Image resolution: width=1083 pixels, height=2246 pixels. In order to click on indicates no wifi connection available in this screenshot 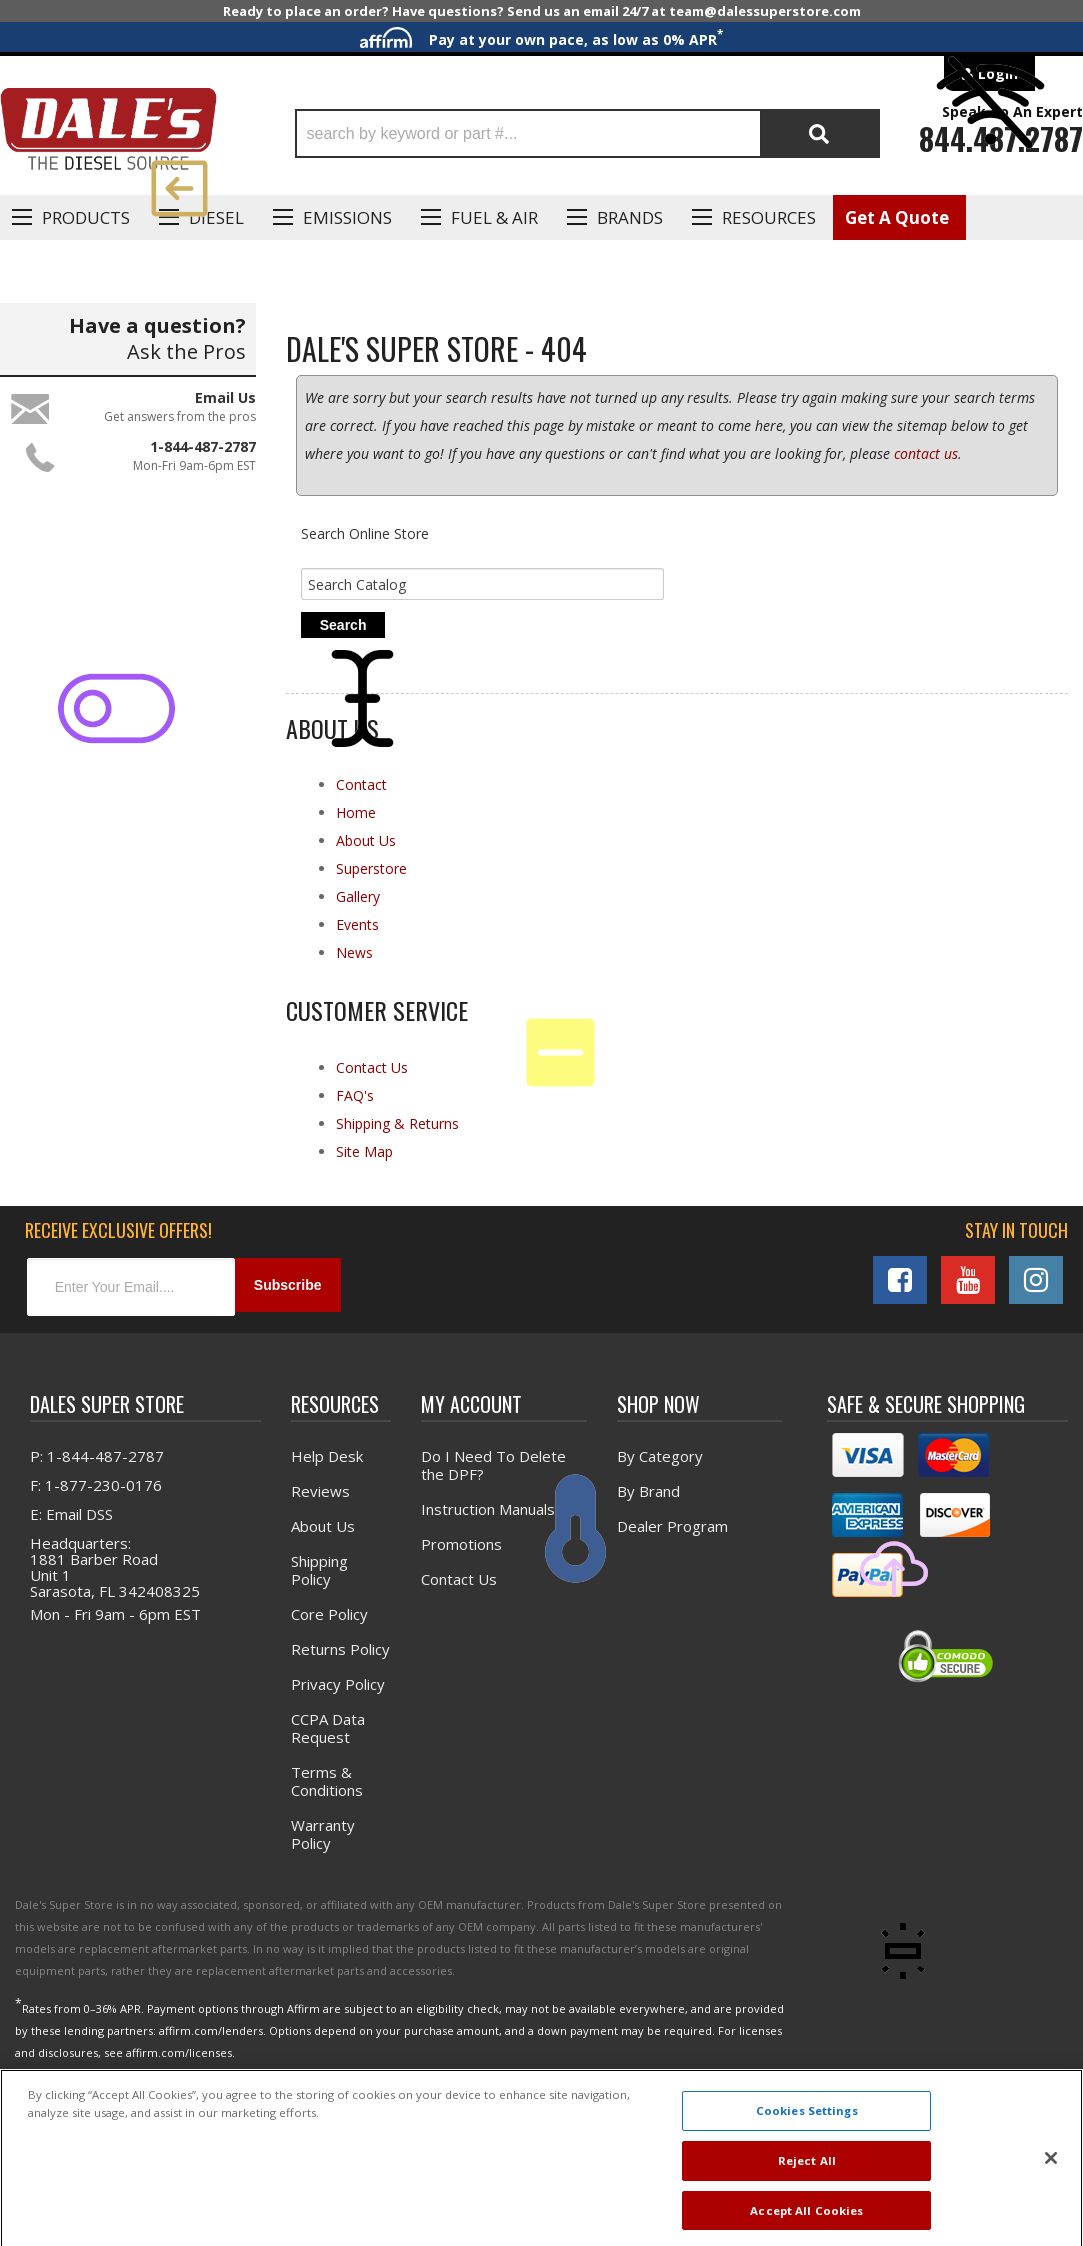, I will do `click(990, 102)`.